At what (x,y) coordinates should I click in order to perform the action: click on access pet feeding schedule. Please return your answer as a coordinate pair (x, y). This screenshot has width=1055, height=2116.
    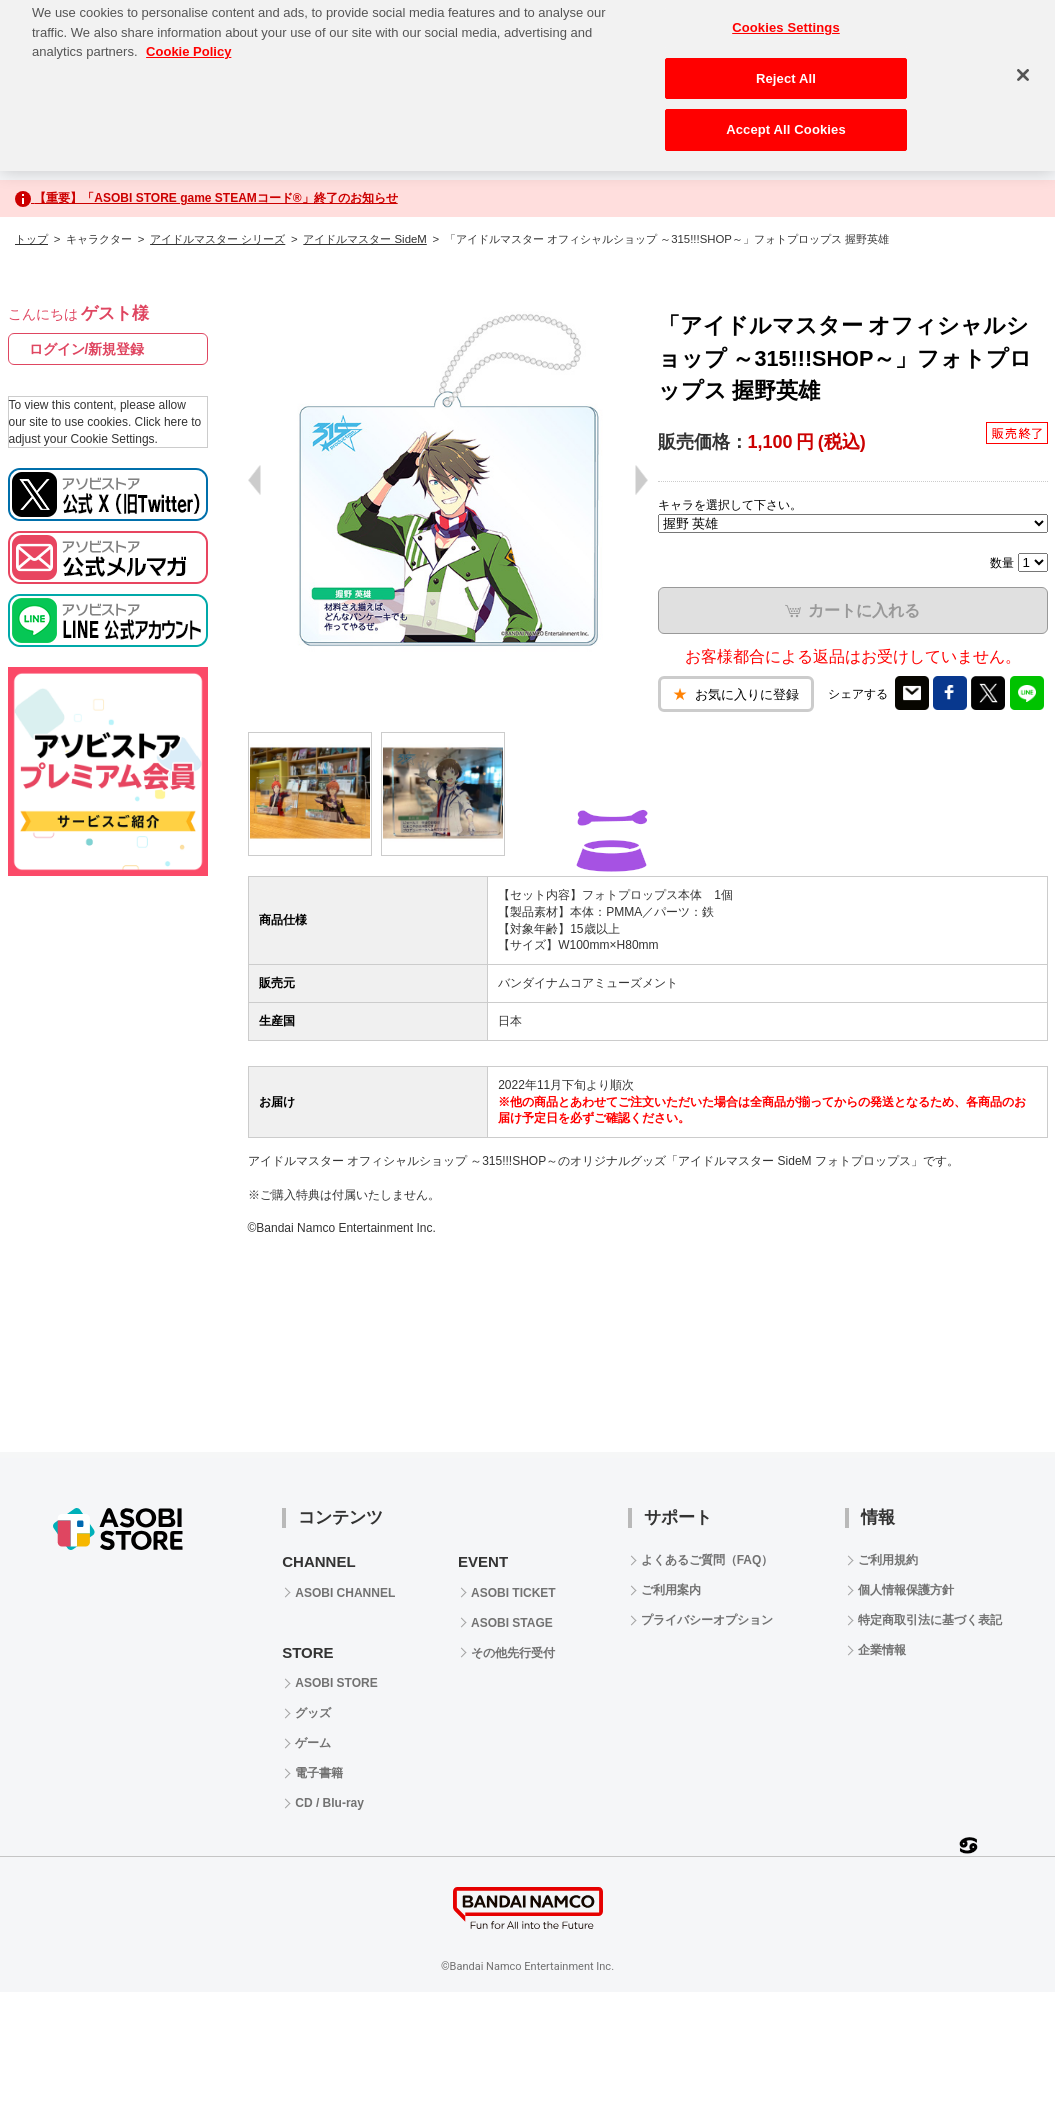
    Looking at the image, I should click on (611, 837).